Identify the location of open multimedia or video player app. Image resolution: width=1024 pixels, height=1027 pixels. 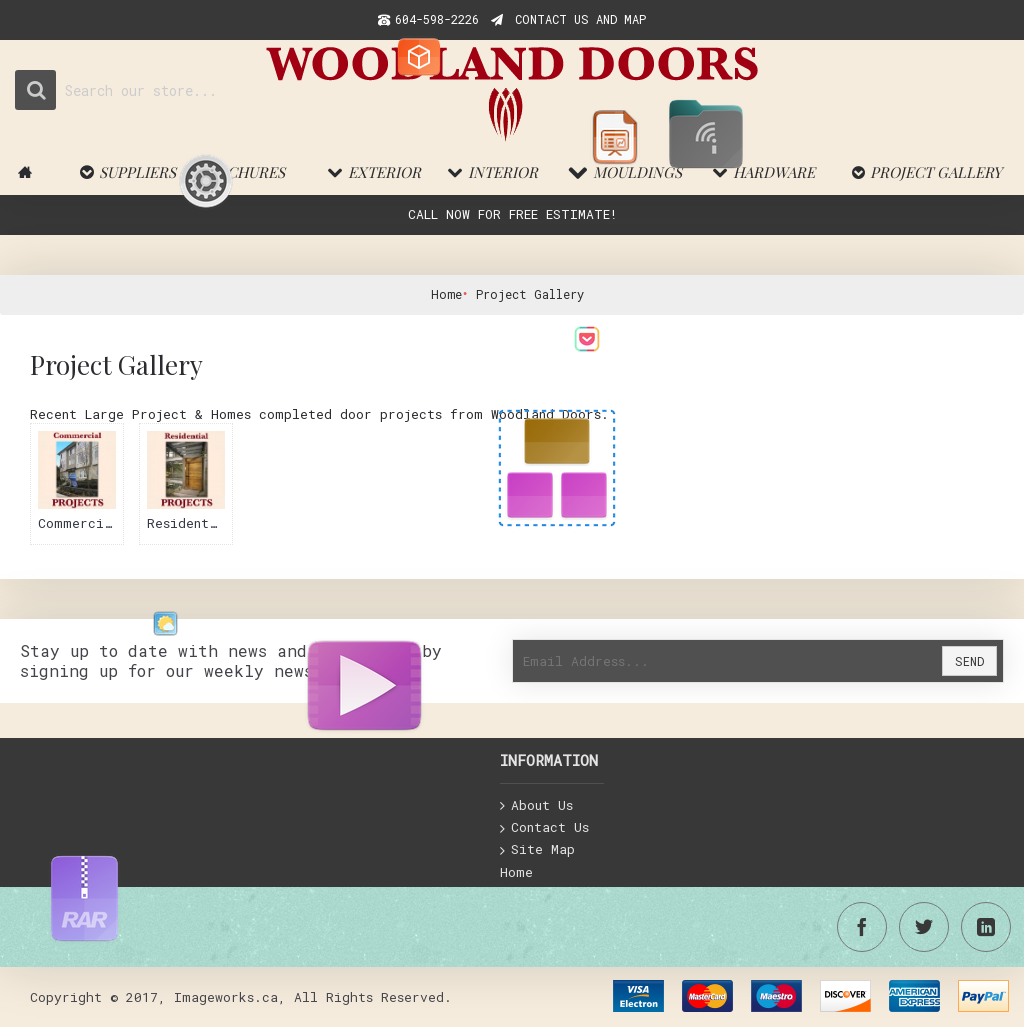
(364, 685).